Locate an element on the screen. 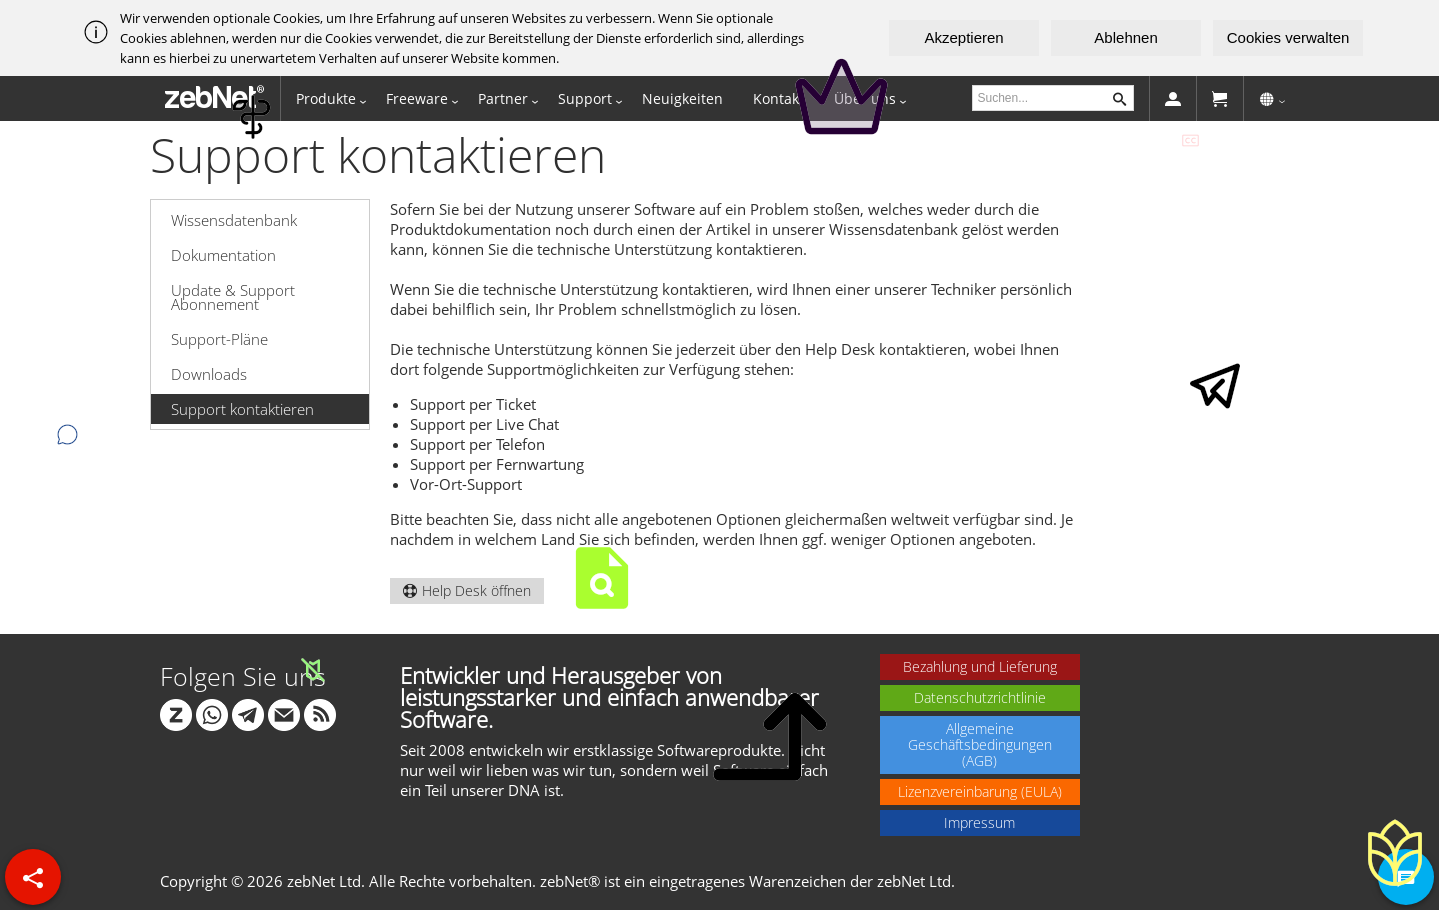  redirect or branch off to a new path is located at coordinates (774, 741).